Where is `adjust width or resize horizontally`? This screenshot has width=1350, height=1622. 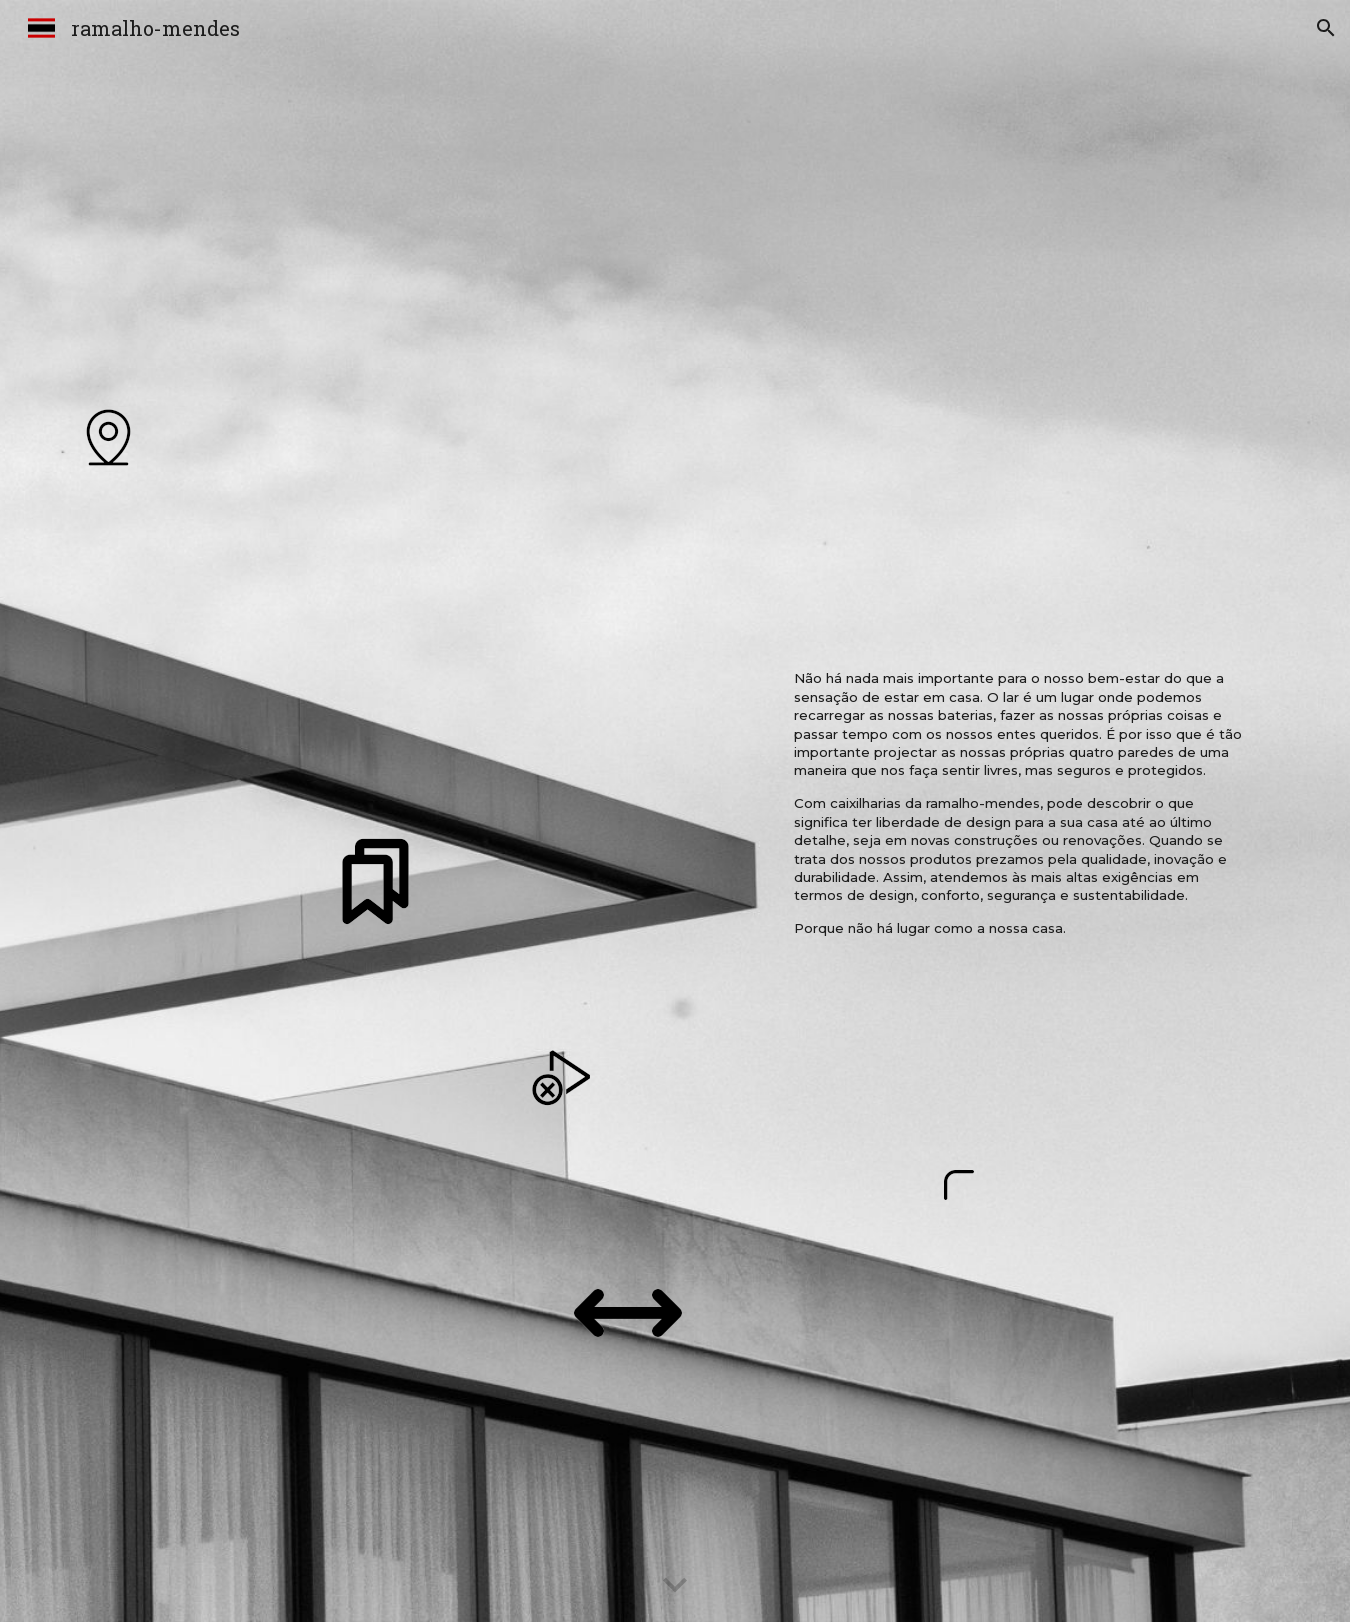
adjust width or resize horizontally is located at coordinates (628, 1313).